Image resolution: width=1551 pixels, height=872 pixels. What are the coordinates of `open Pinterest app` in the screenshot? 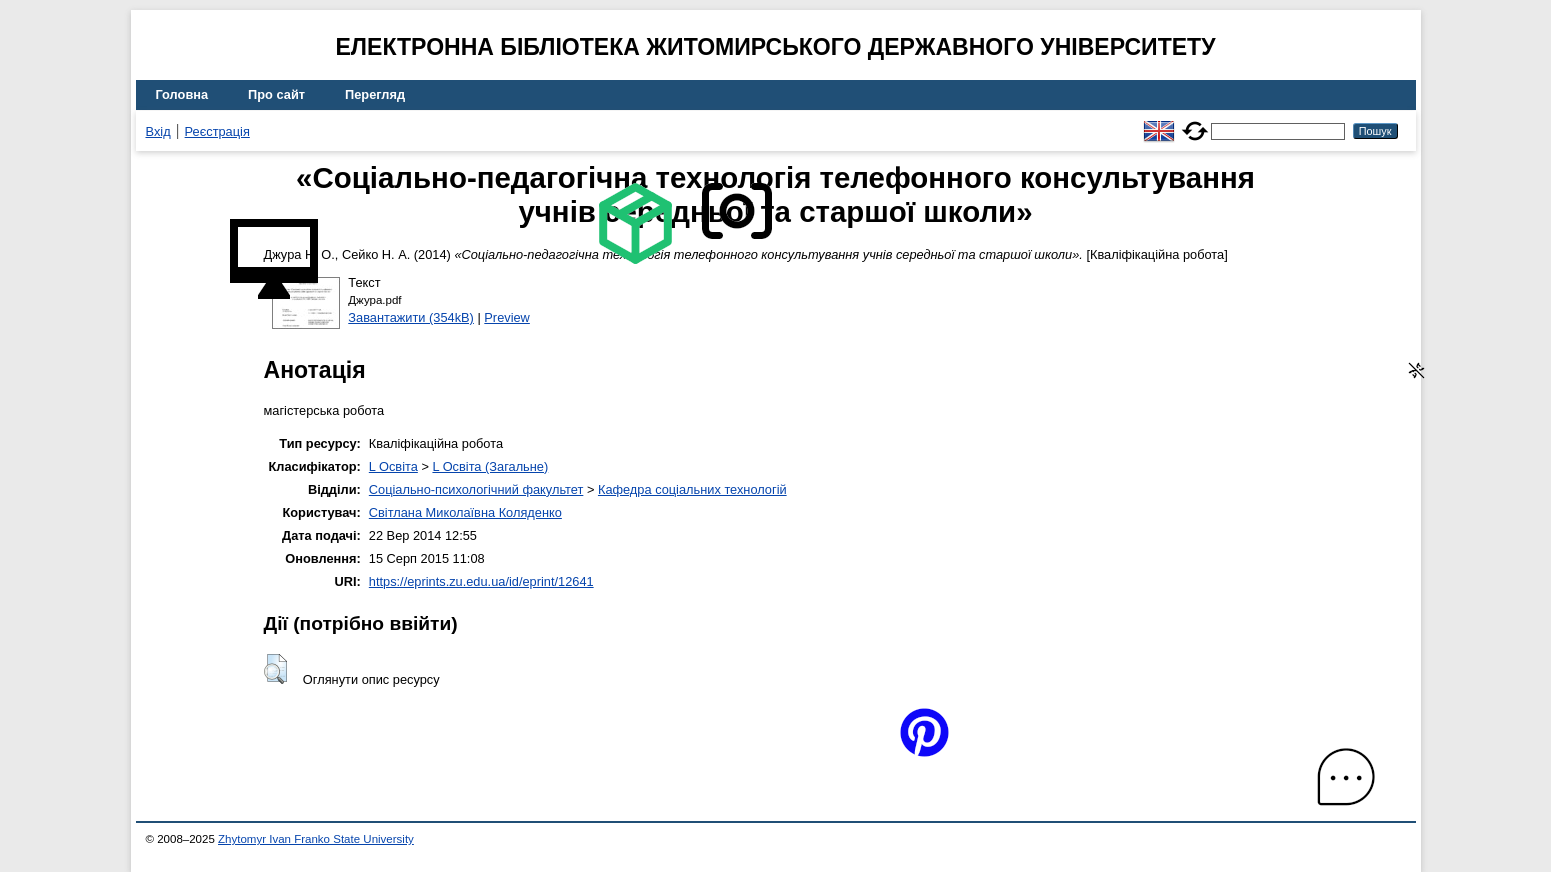 It's located at (924, 732).